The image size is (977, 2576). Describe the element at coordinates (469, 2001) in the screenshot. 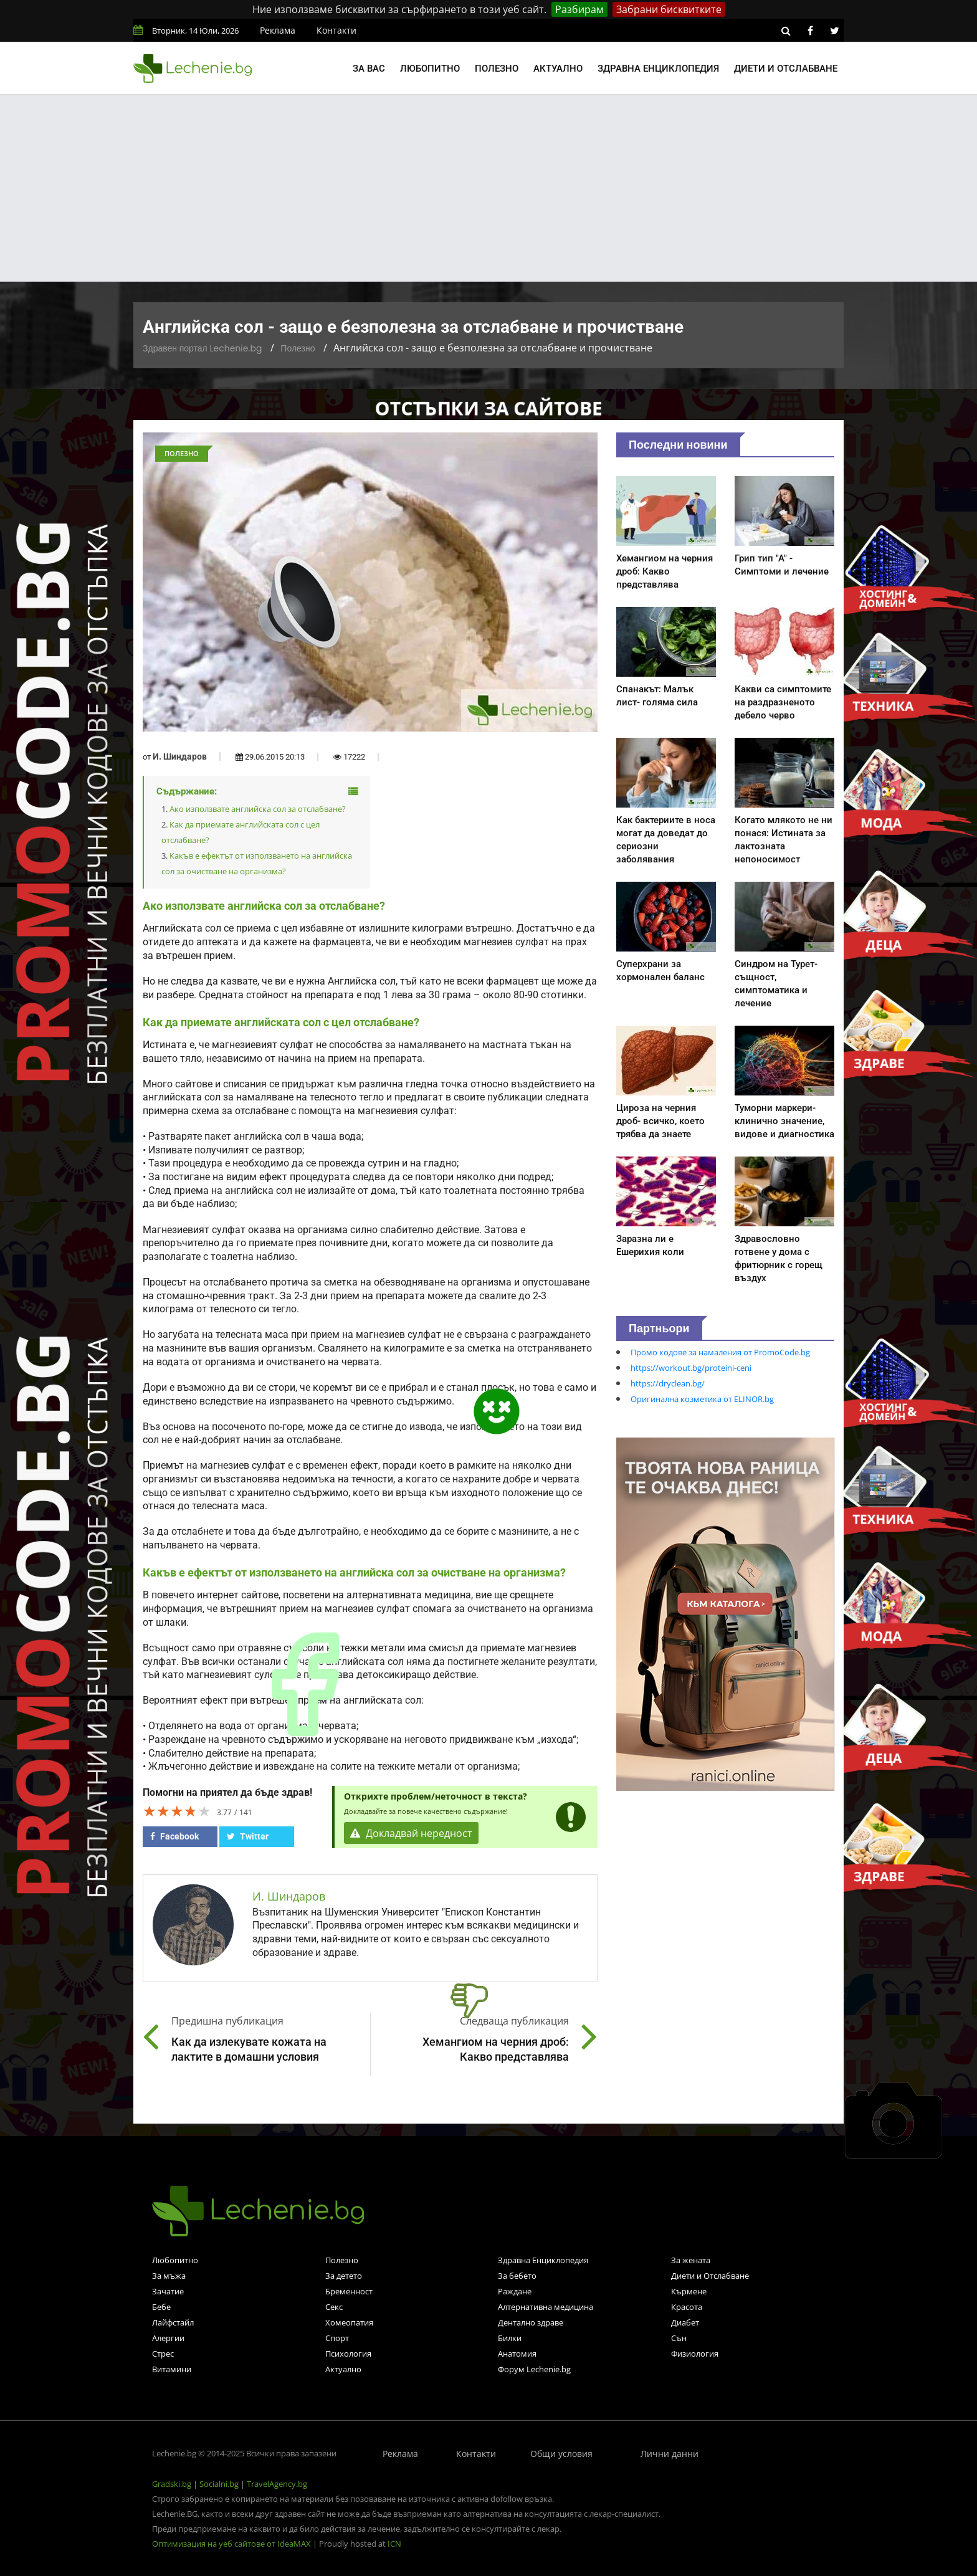

I see `dislike or downvote content` at that location.